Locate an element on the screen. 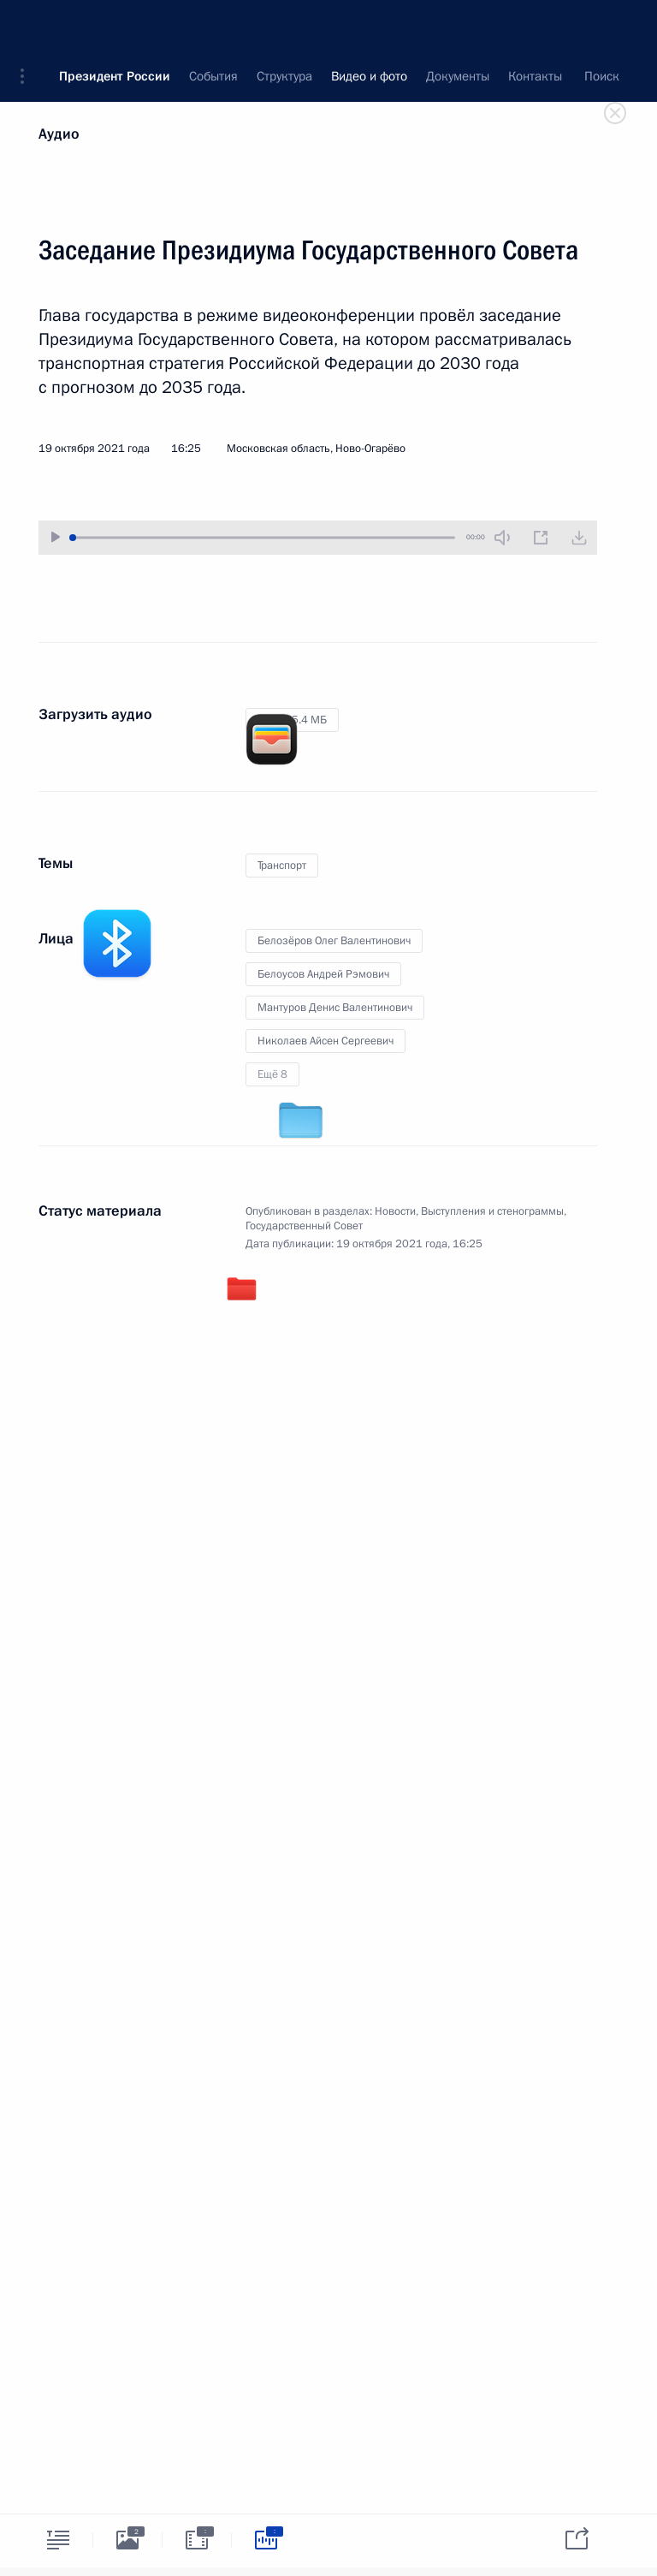 This screenshot has width=657, height=2576. open apple wallet app is located at coordinates (271, 739).